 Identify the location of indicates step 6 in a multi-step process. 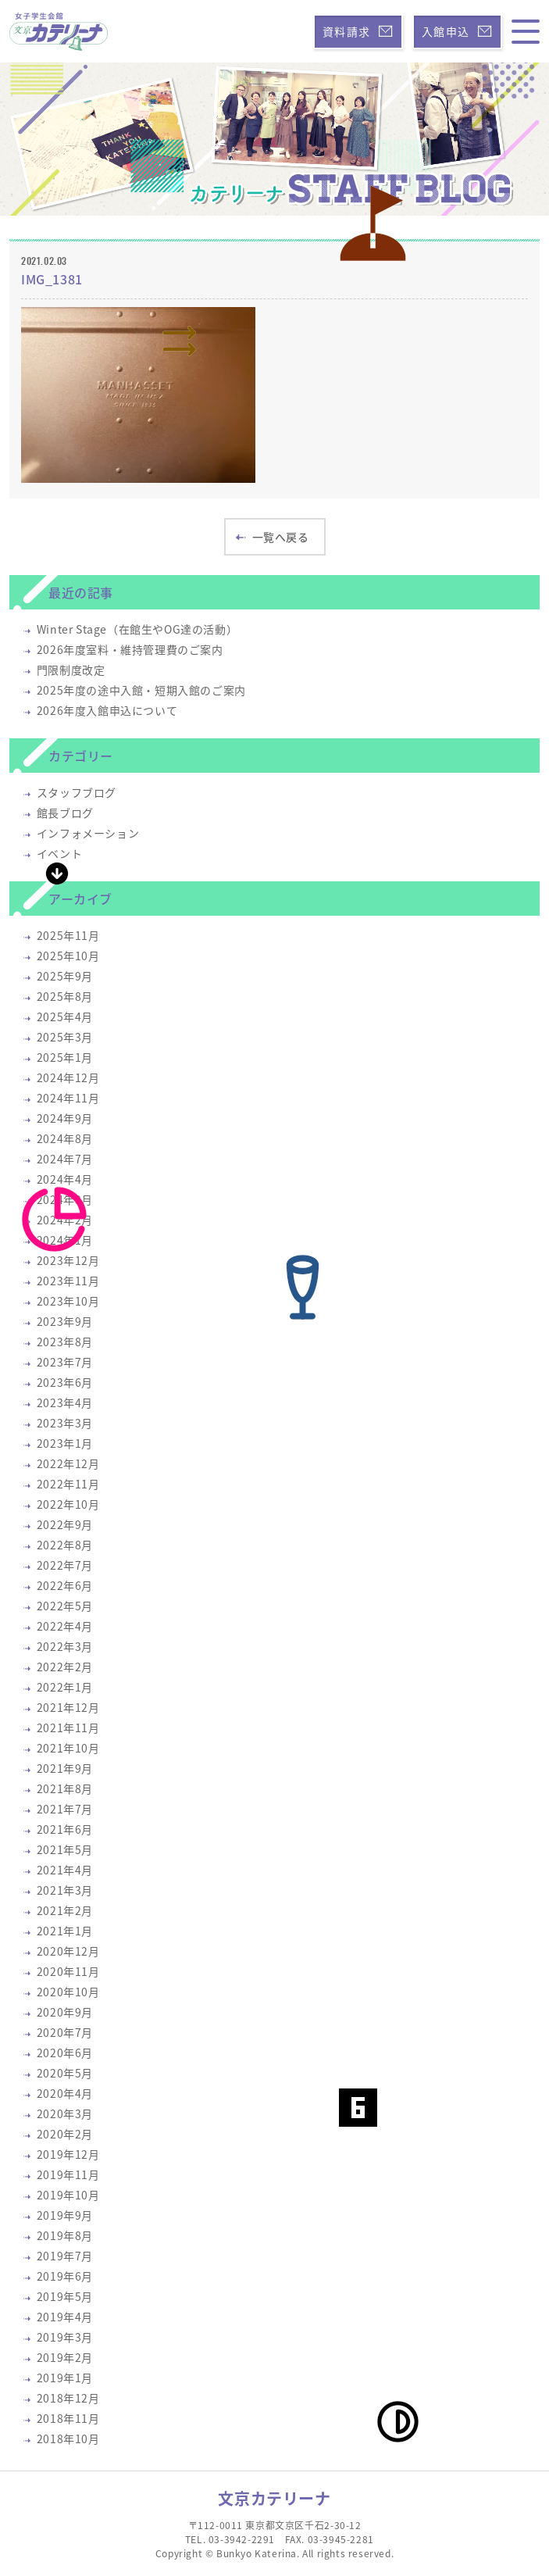
(358, 2107).